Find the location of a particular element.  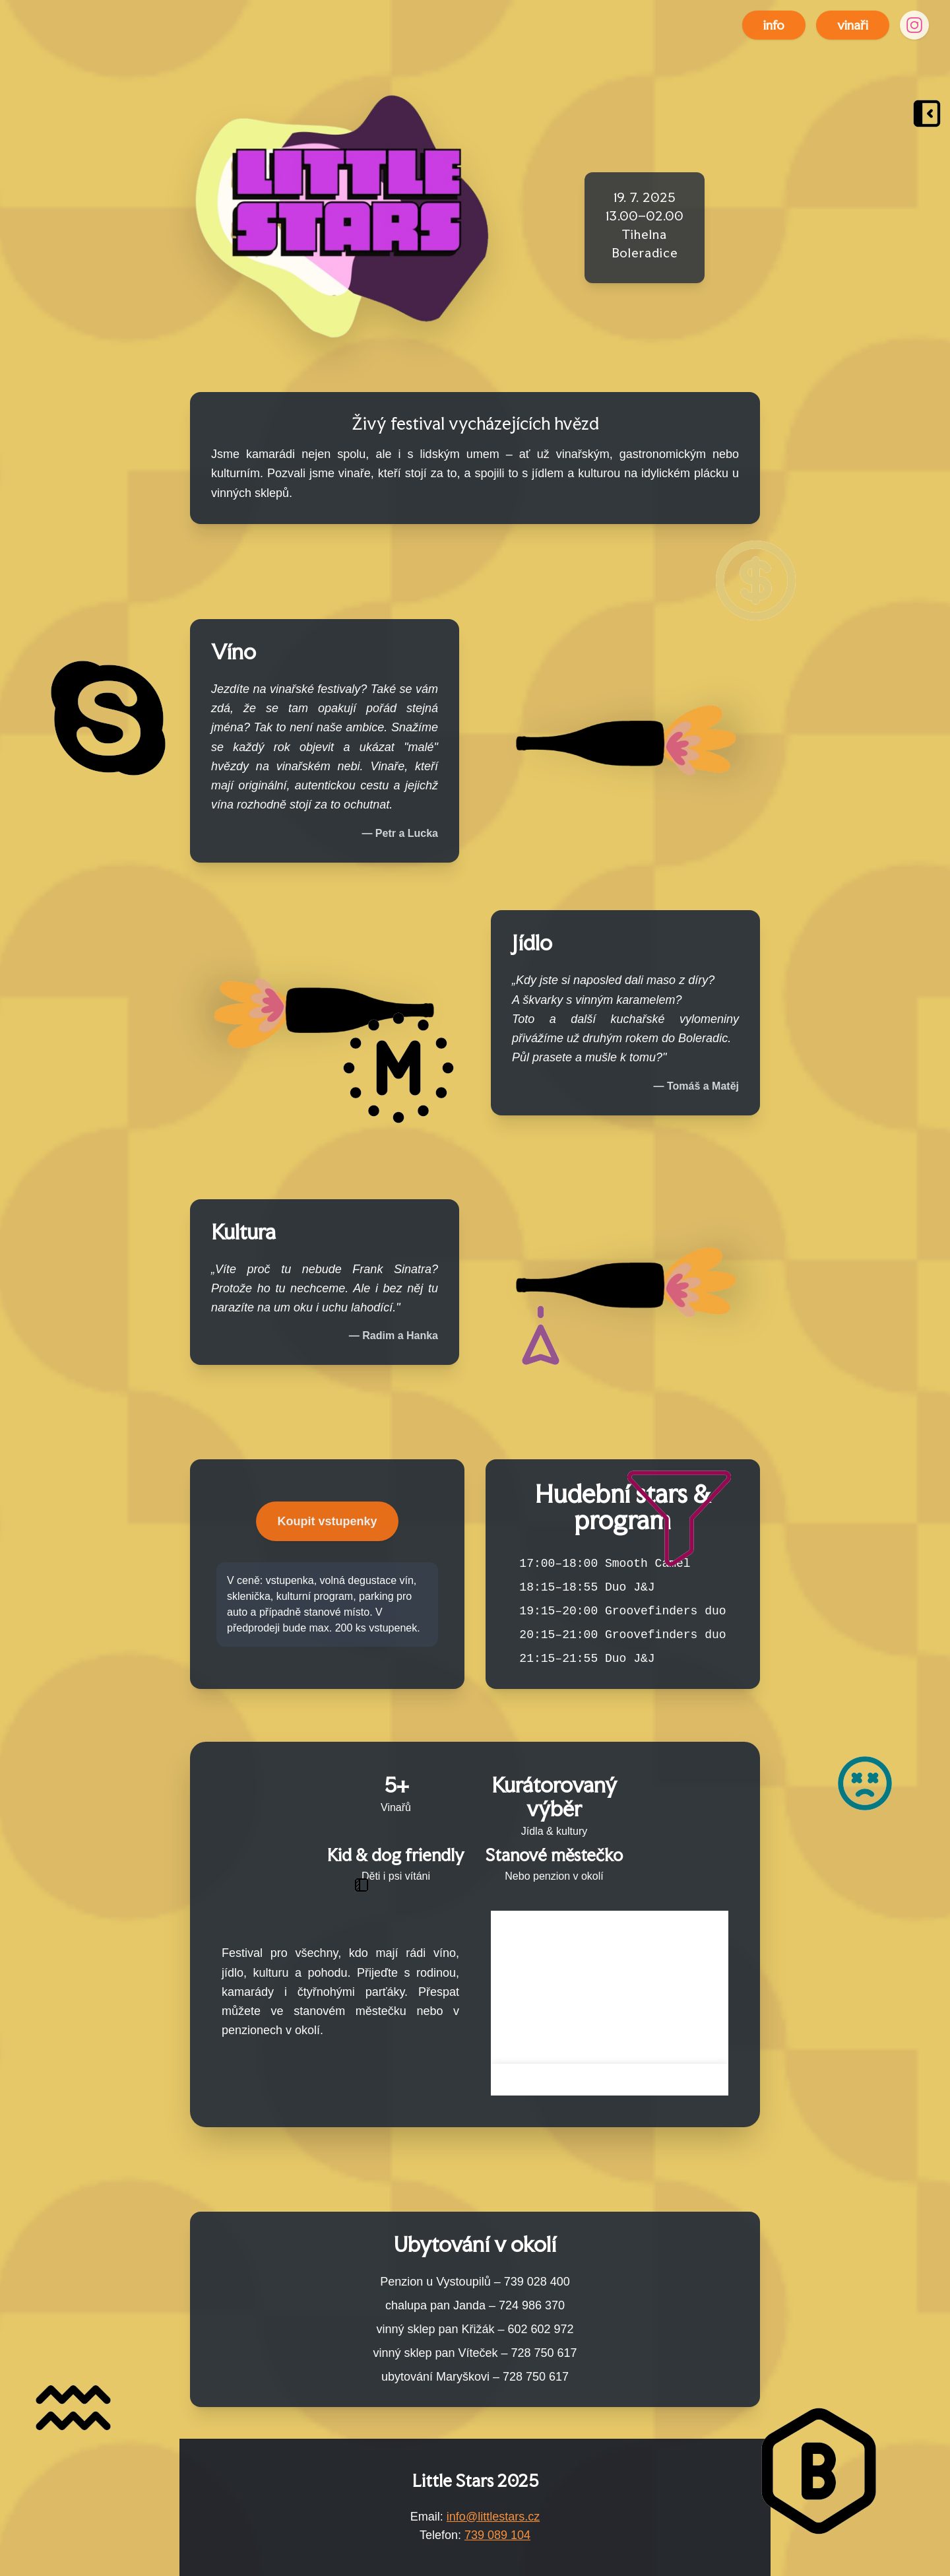

open Skype app is located at coordinates (108, 718).